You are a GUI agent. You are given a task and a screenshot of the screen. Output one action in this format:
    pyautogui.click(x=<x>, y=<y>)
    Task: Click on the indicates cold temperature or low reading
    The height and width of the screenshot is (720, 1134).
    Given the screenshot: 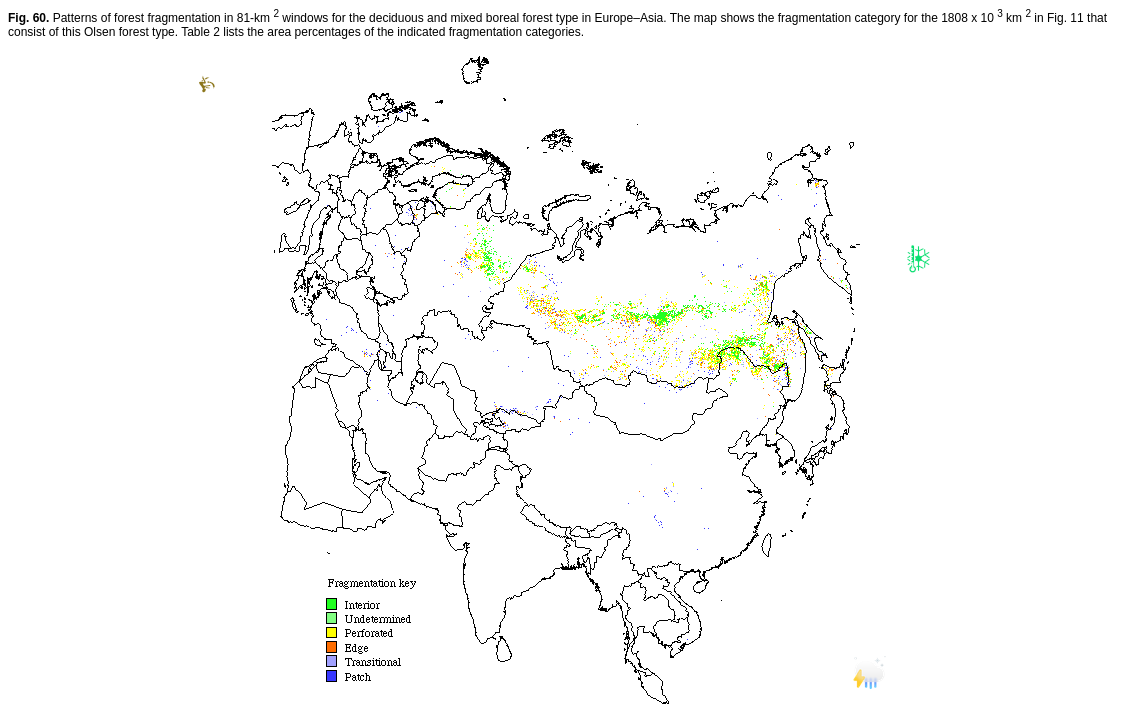 What is the action you would take?
    pyautogui.click(x=918, y=258)
    